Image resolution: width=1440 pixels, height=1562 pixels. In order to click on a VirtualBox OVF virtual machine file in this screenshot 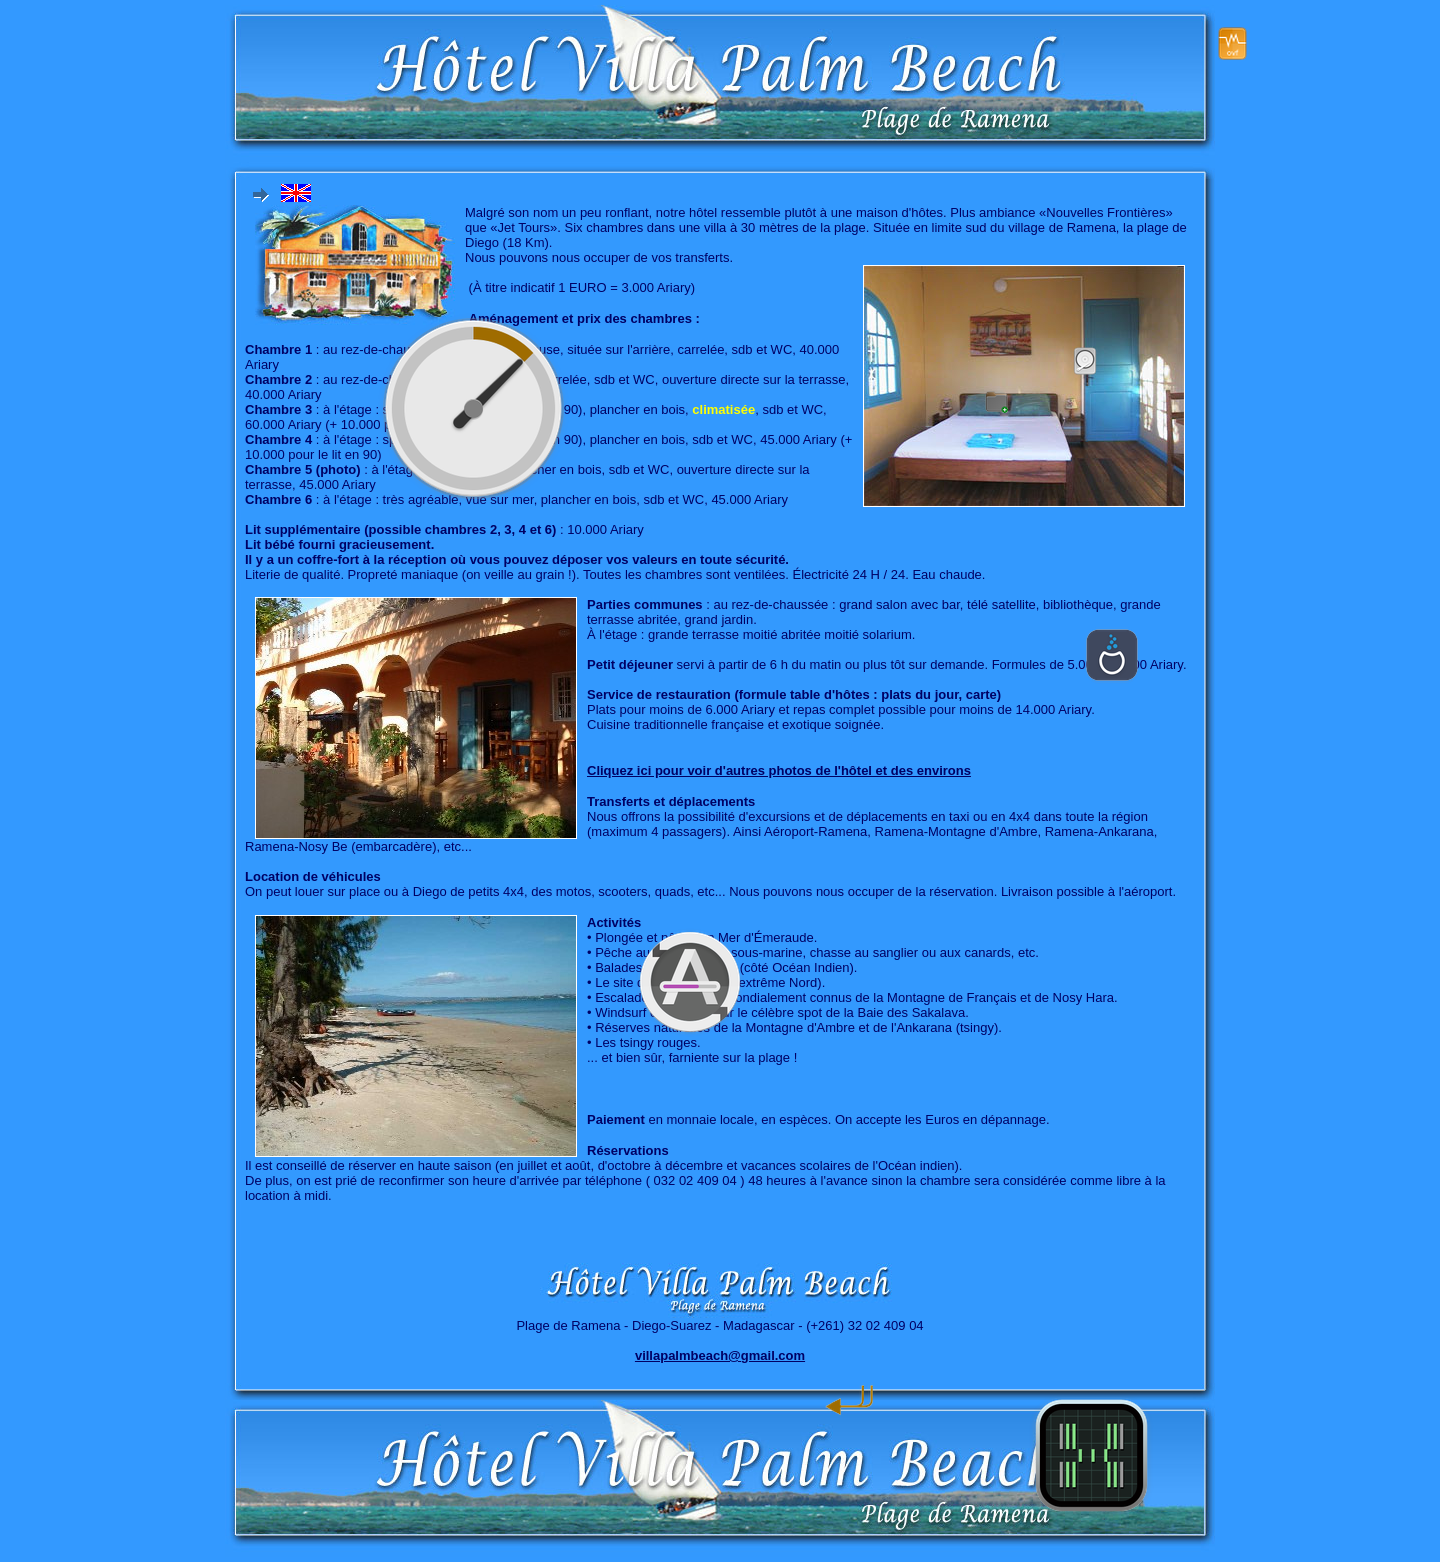, I will do `click(1232, 43)`.